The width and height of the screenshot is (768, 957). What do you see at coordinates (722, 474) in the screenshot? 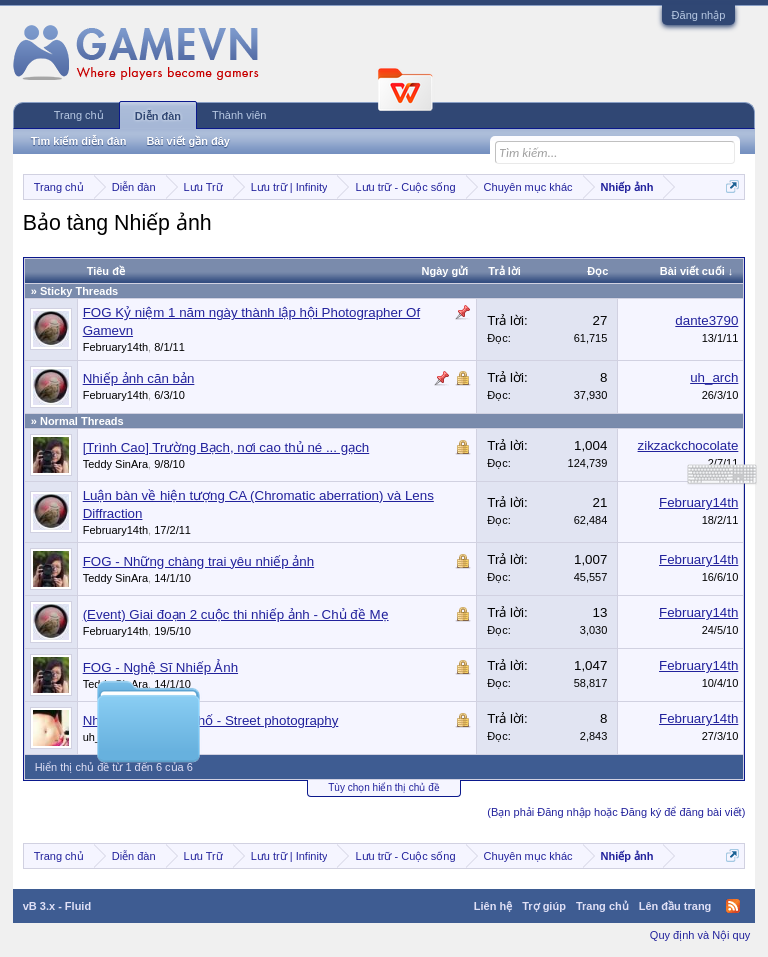
I see `connect a bluetooth keyboard` at bounding box center [722, 474].